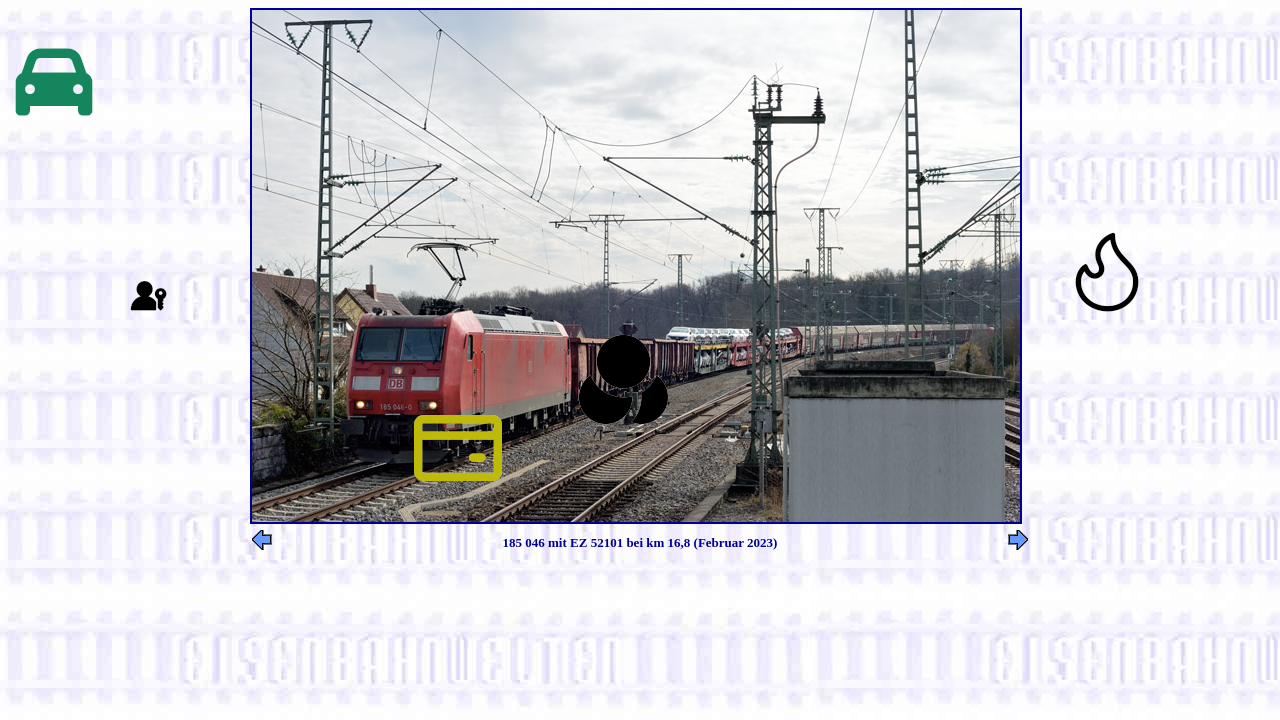 This screenshot has width=1280, height=720. What do you see at coordinates (458, 448) in the screenshot?
I see `manage payment methods` at bounding box center [458, 448].